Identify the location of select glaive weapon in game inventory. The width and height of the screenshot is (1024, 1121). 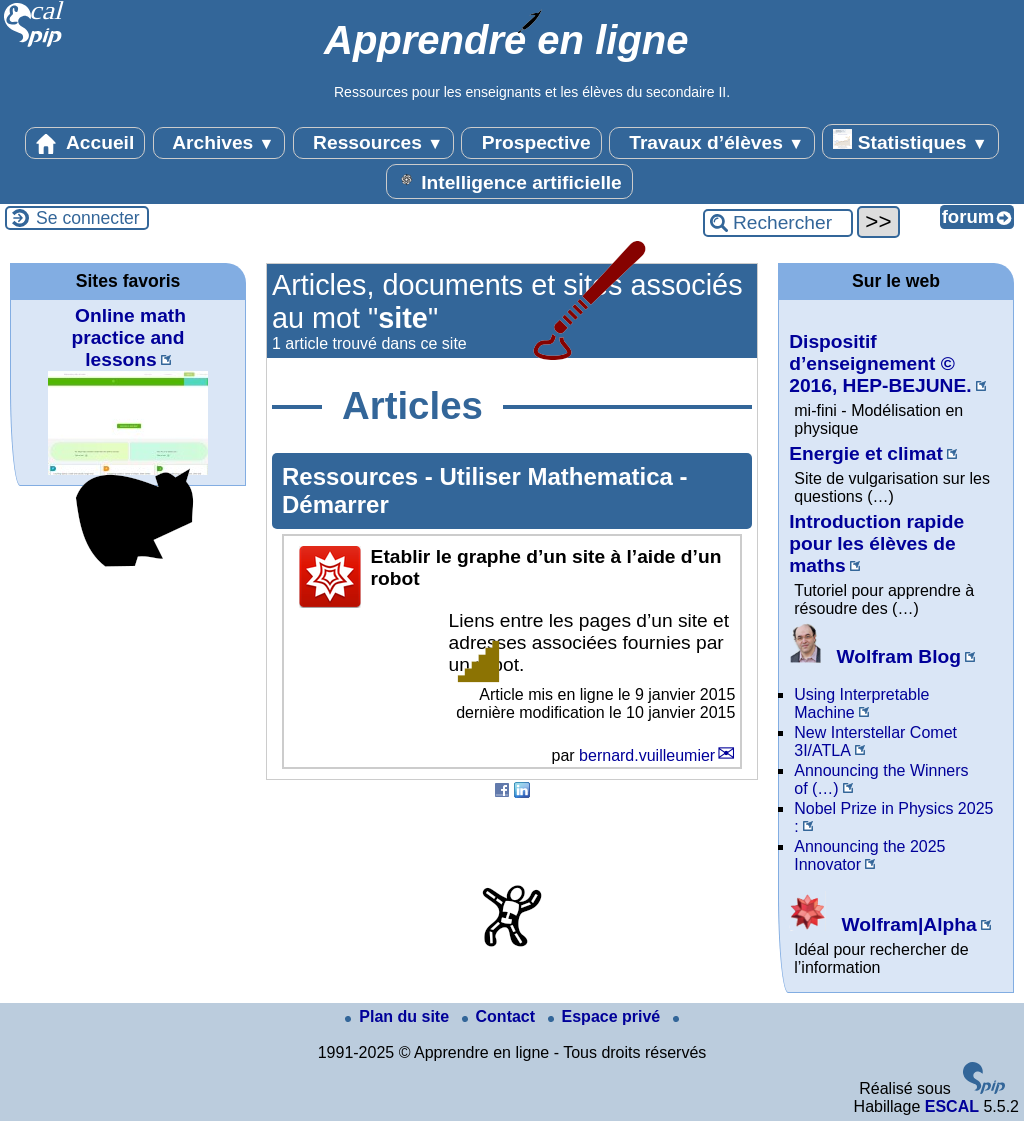
(530, 21).